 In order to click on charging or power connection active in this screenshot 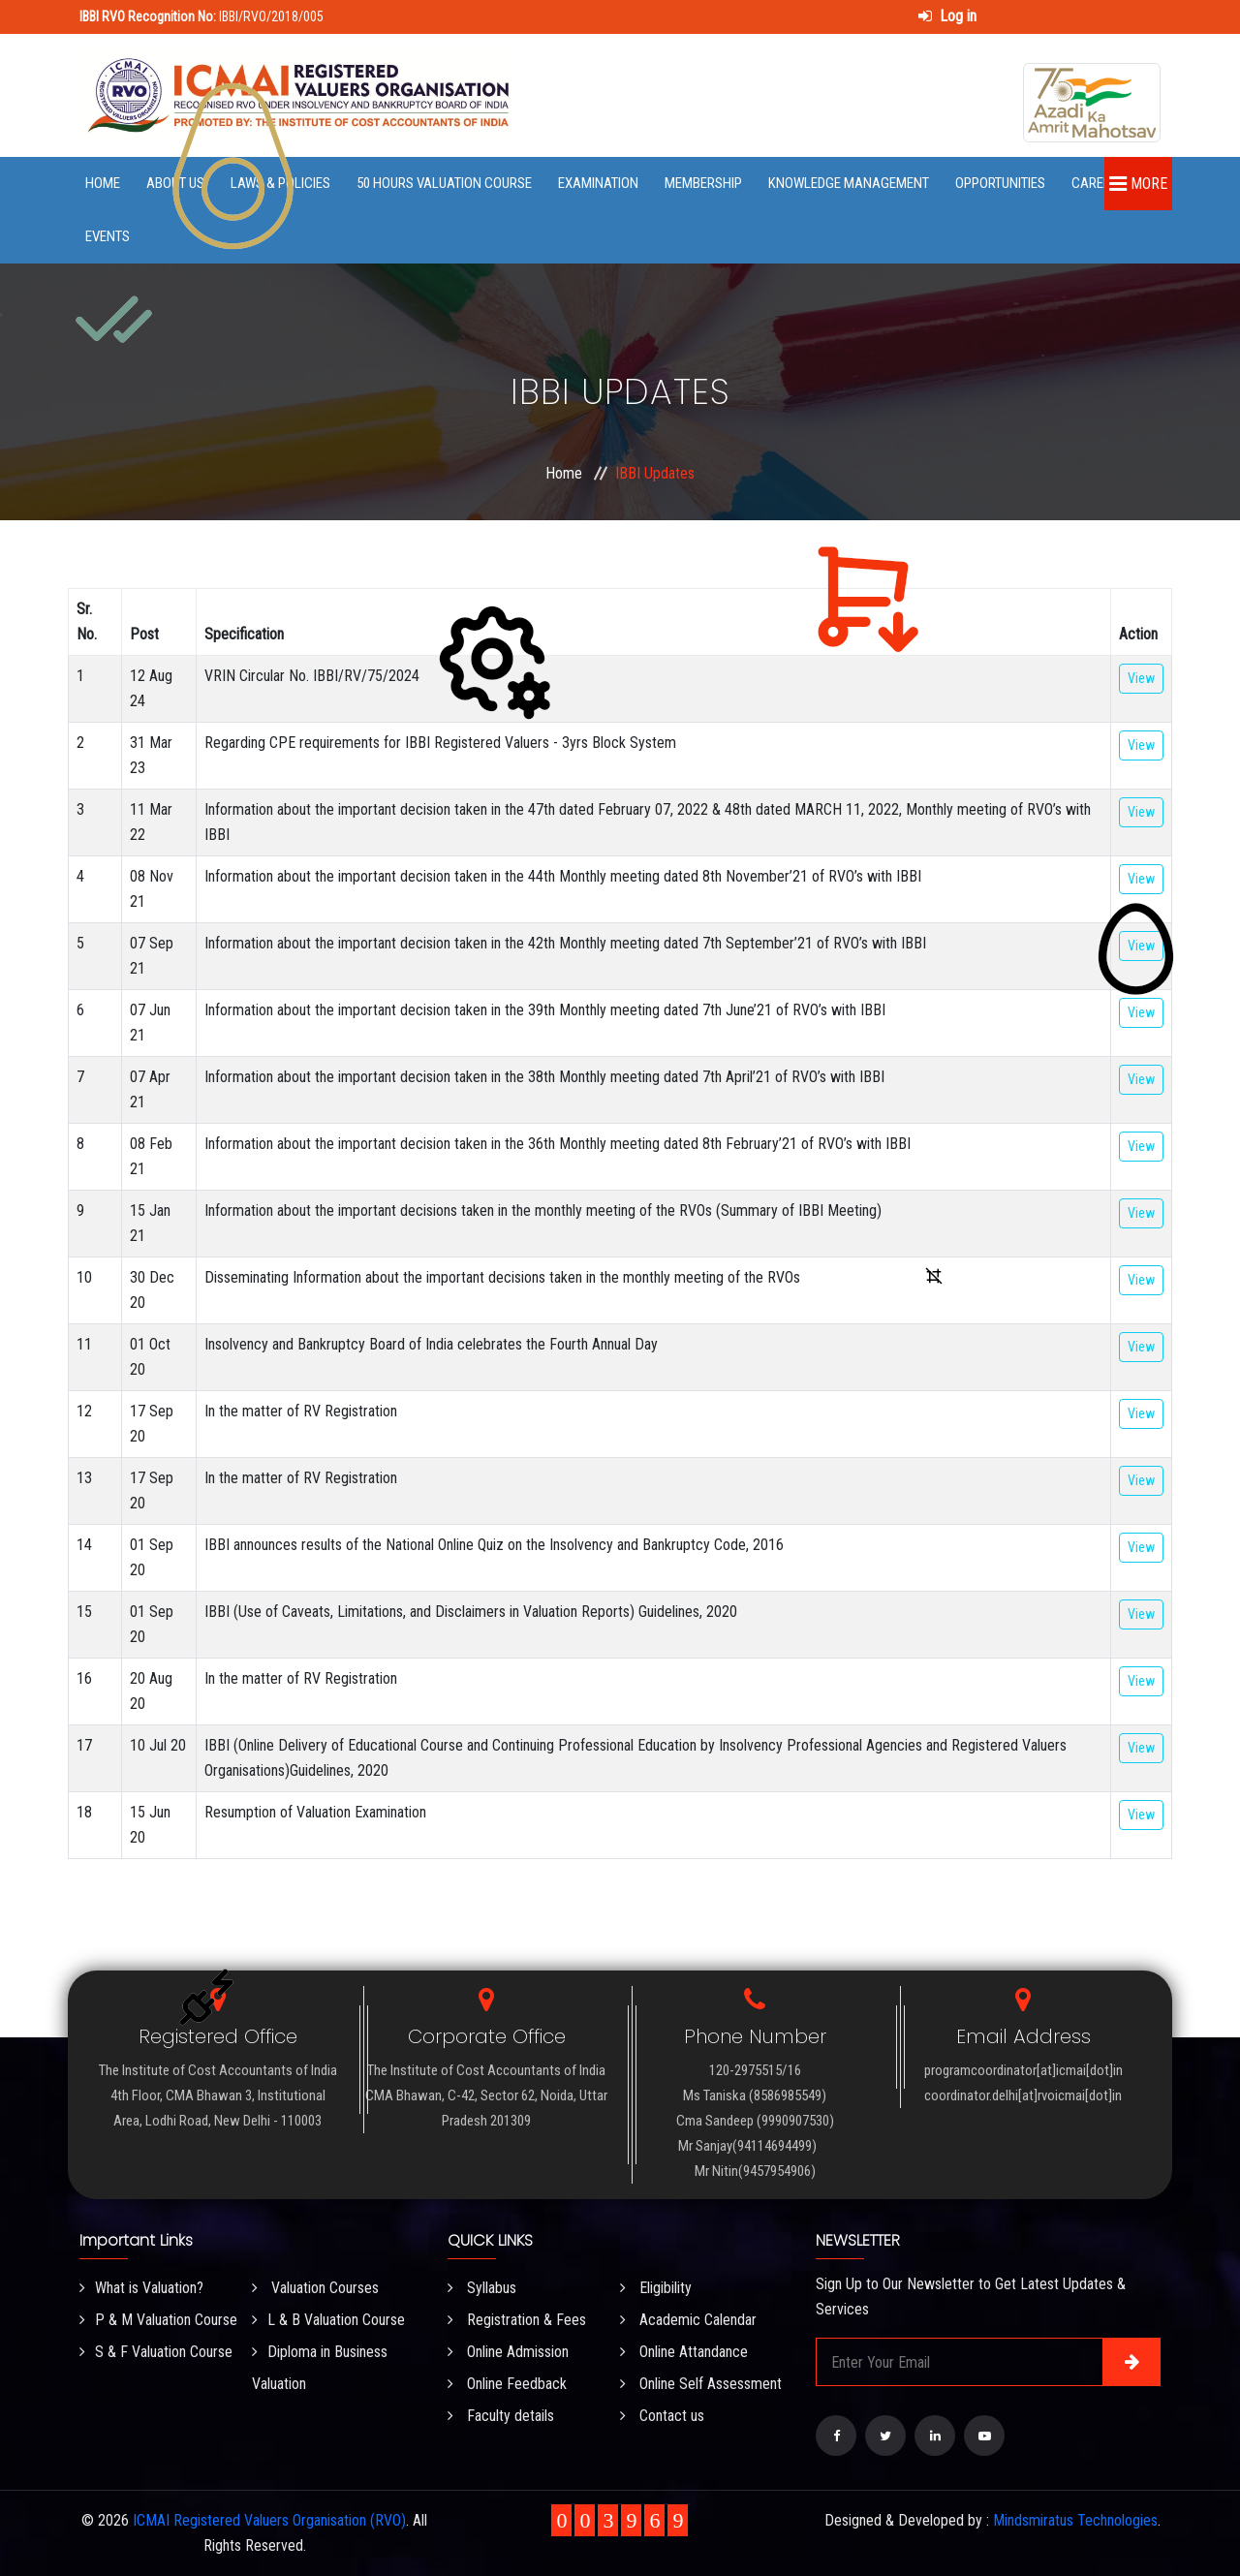, I will do `click(209, 1996)`.